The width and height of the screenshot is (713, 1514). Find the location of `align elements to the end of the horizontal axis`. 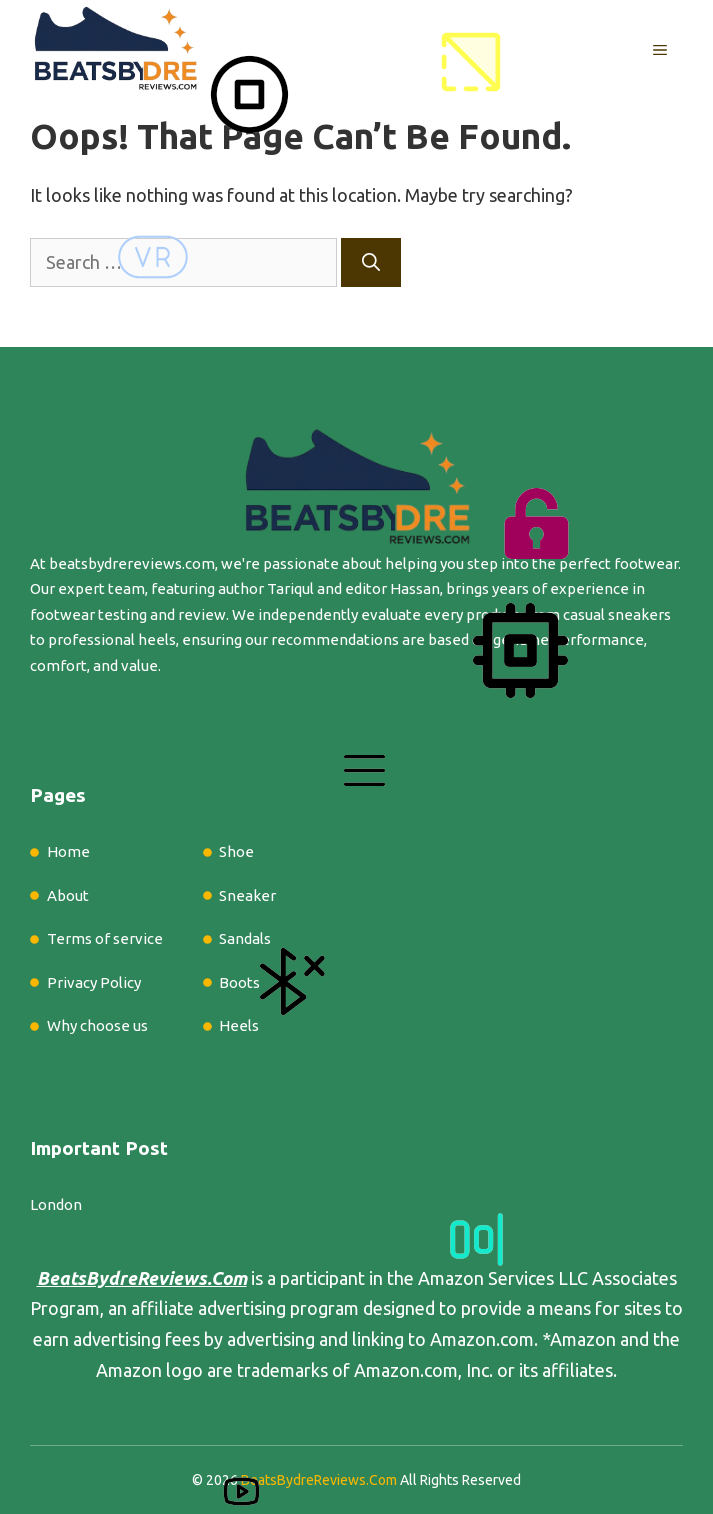

align elements to the end of the horizontal axis is located at coordinates (476, 1239).